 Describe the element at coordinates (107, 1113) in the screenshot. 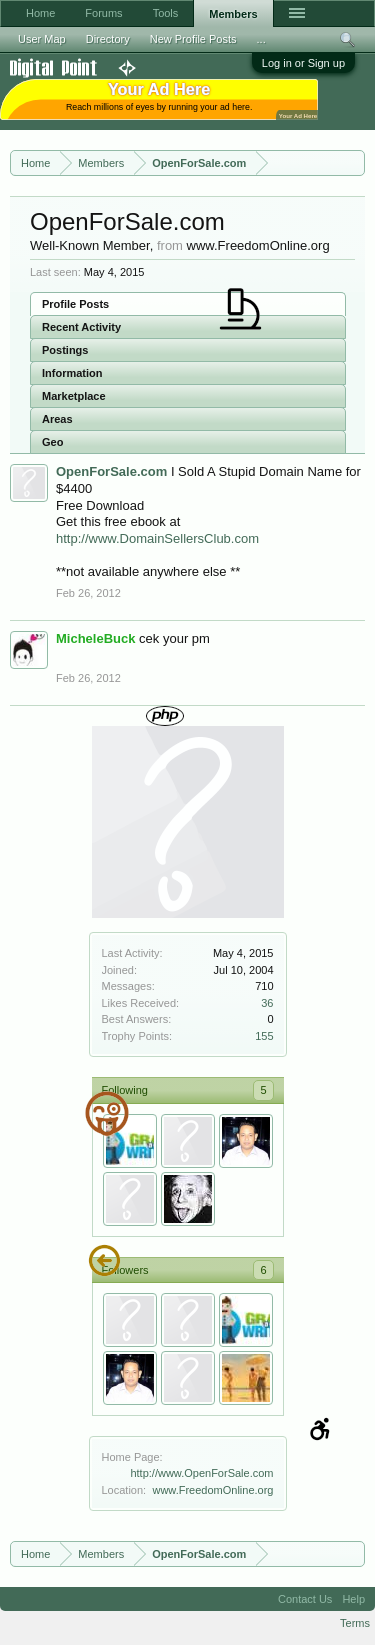

I see `react with a playful or silly emoji` at that location.